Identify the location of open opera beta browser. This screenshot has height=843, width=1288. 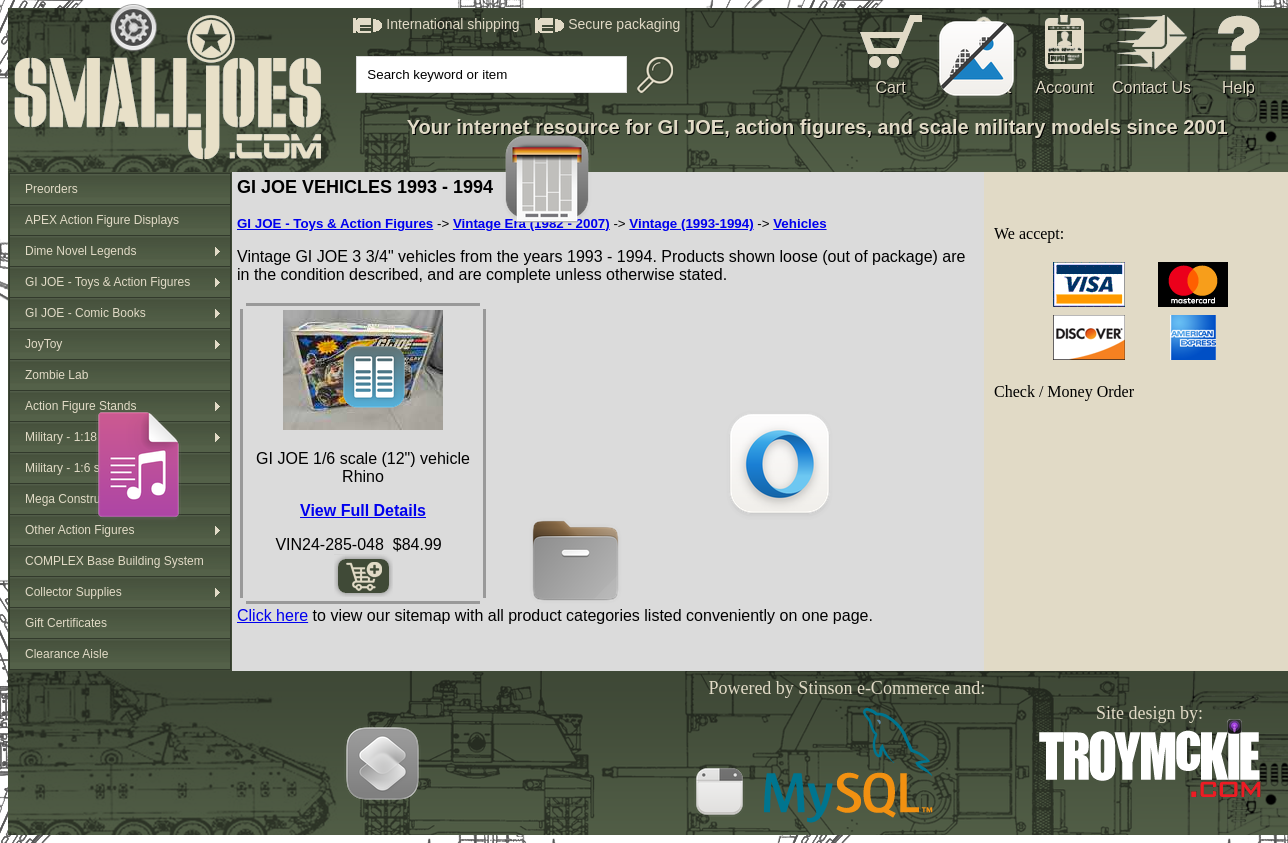
(779, 463).